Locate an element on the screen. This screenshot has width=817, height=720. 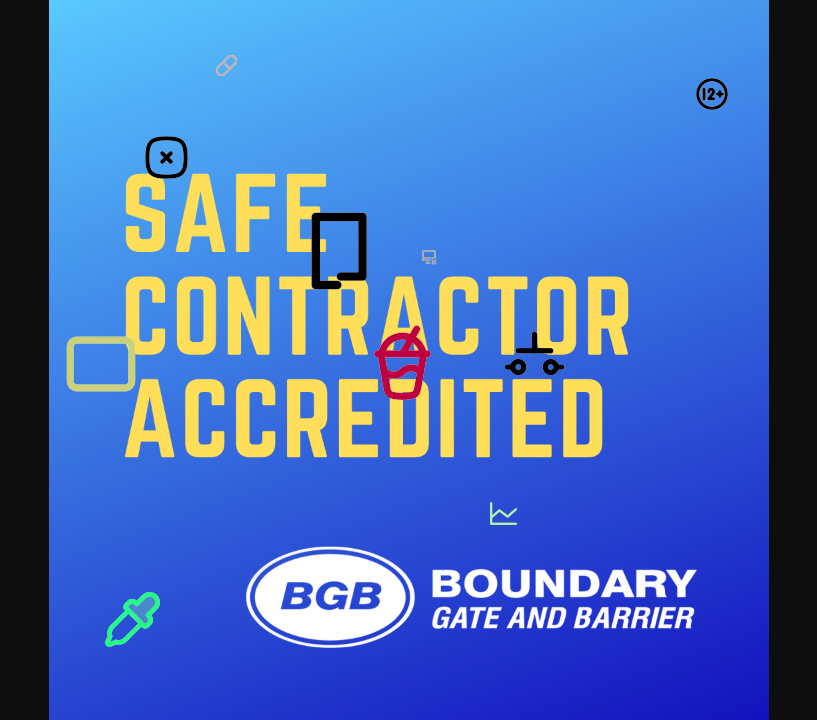
close or dismiss a modal window is located at coordinates (166, 157).